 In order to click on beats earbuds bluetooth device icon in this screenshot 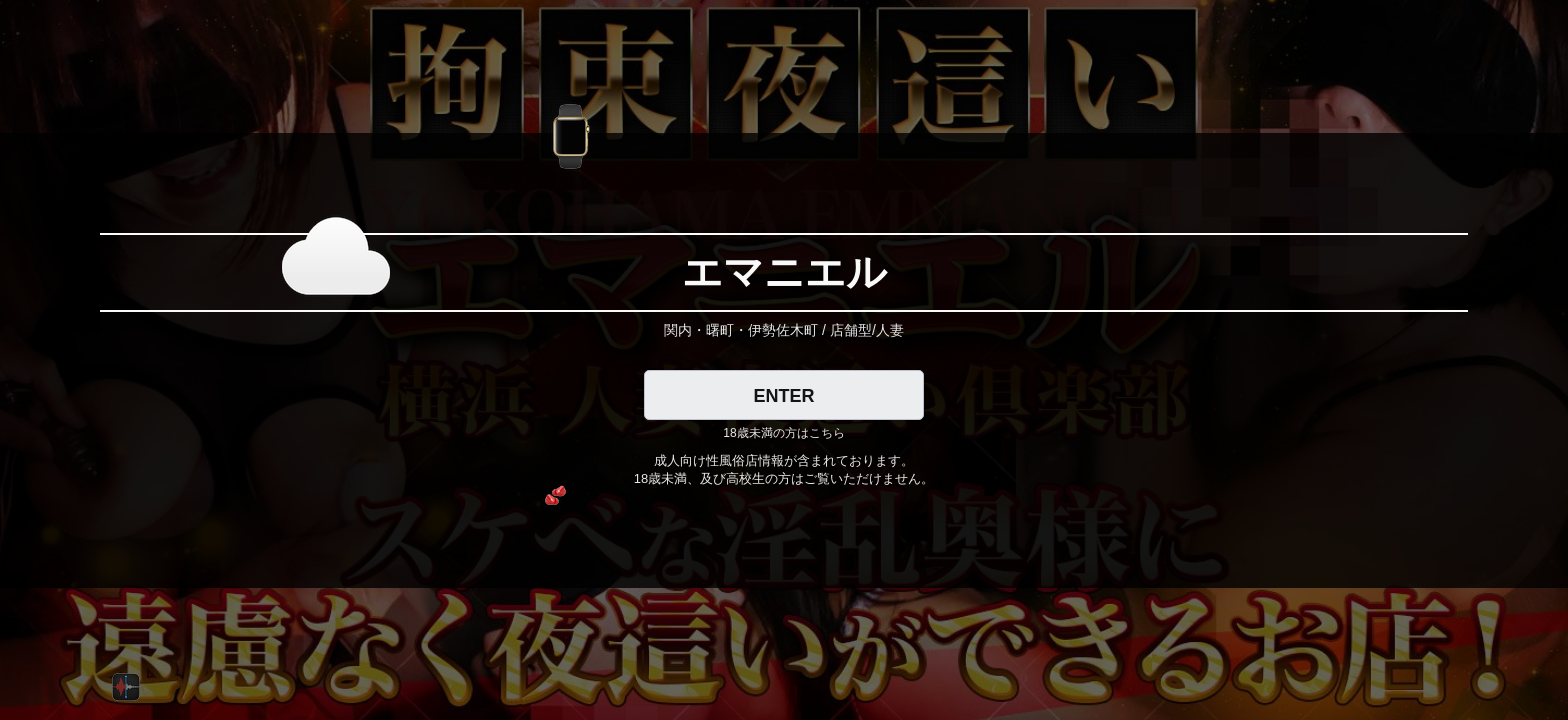, I will do `click(555, 495)`.